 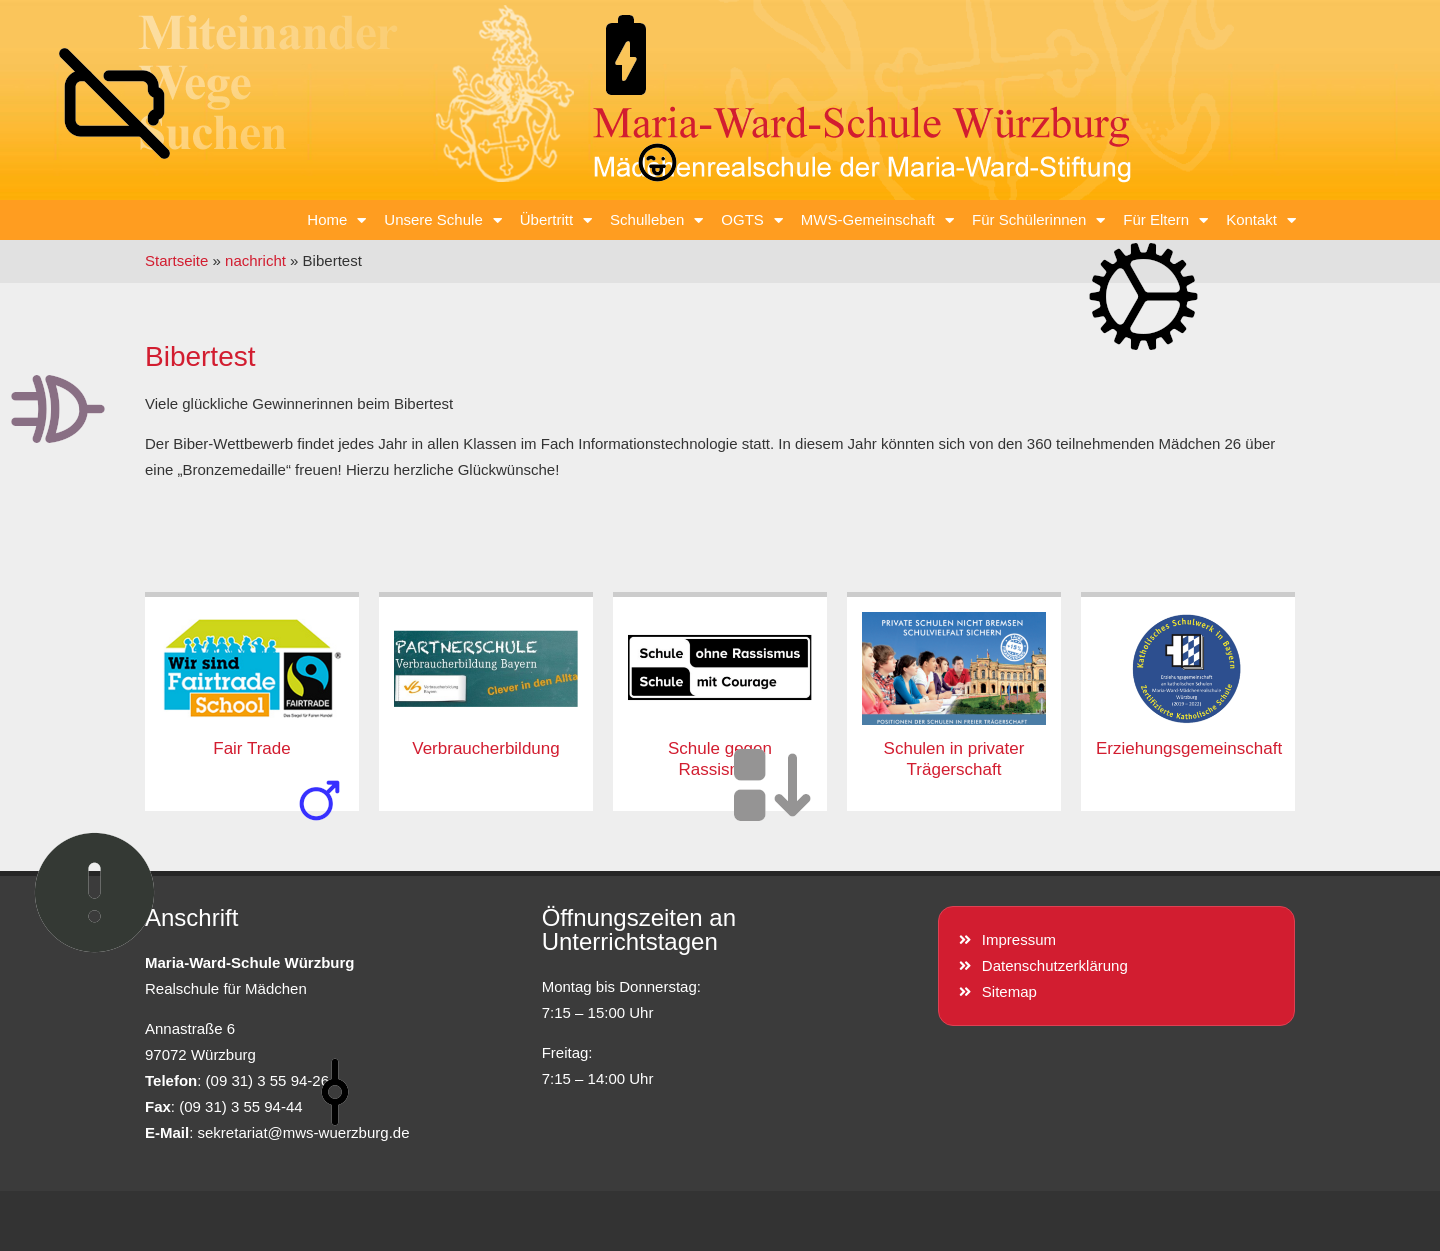 What do you see at coordinates (770, 785) in the screenshot?
I see `sort items in descending order` at bounding box center [770, 785].